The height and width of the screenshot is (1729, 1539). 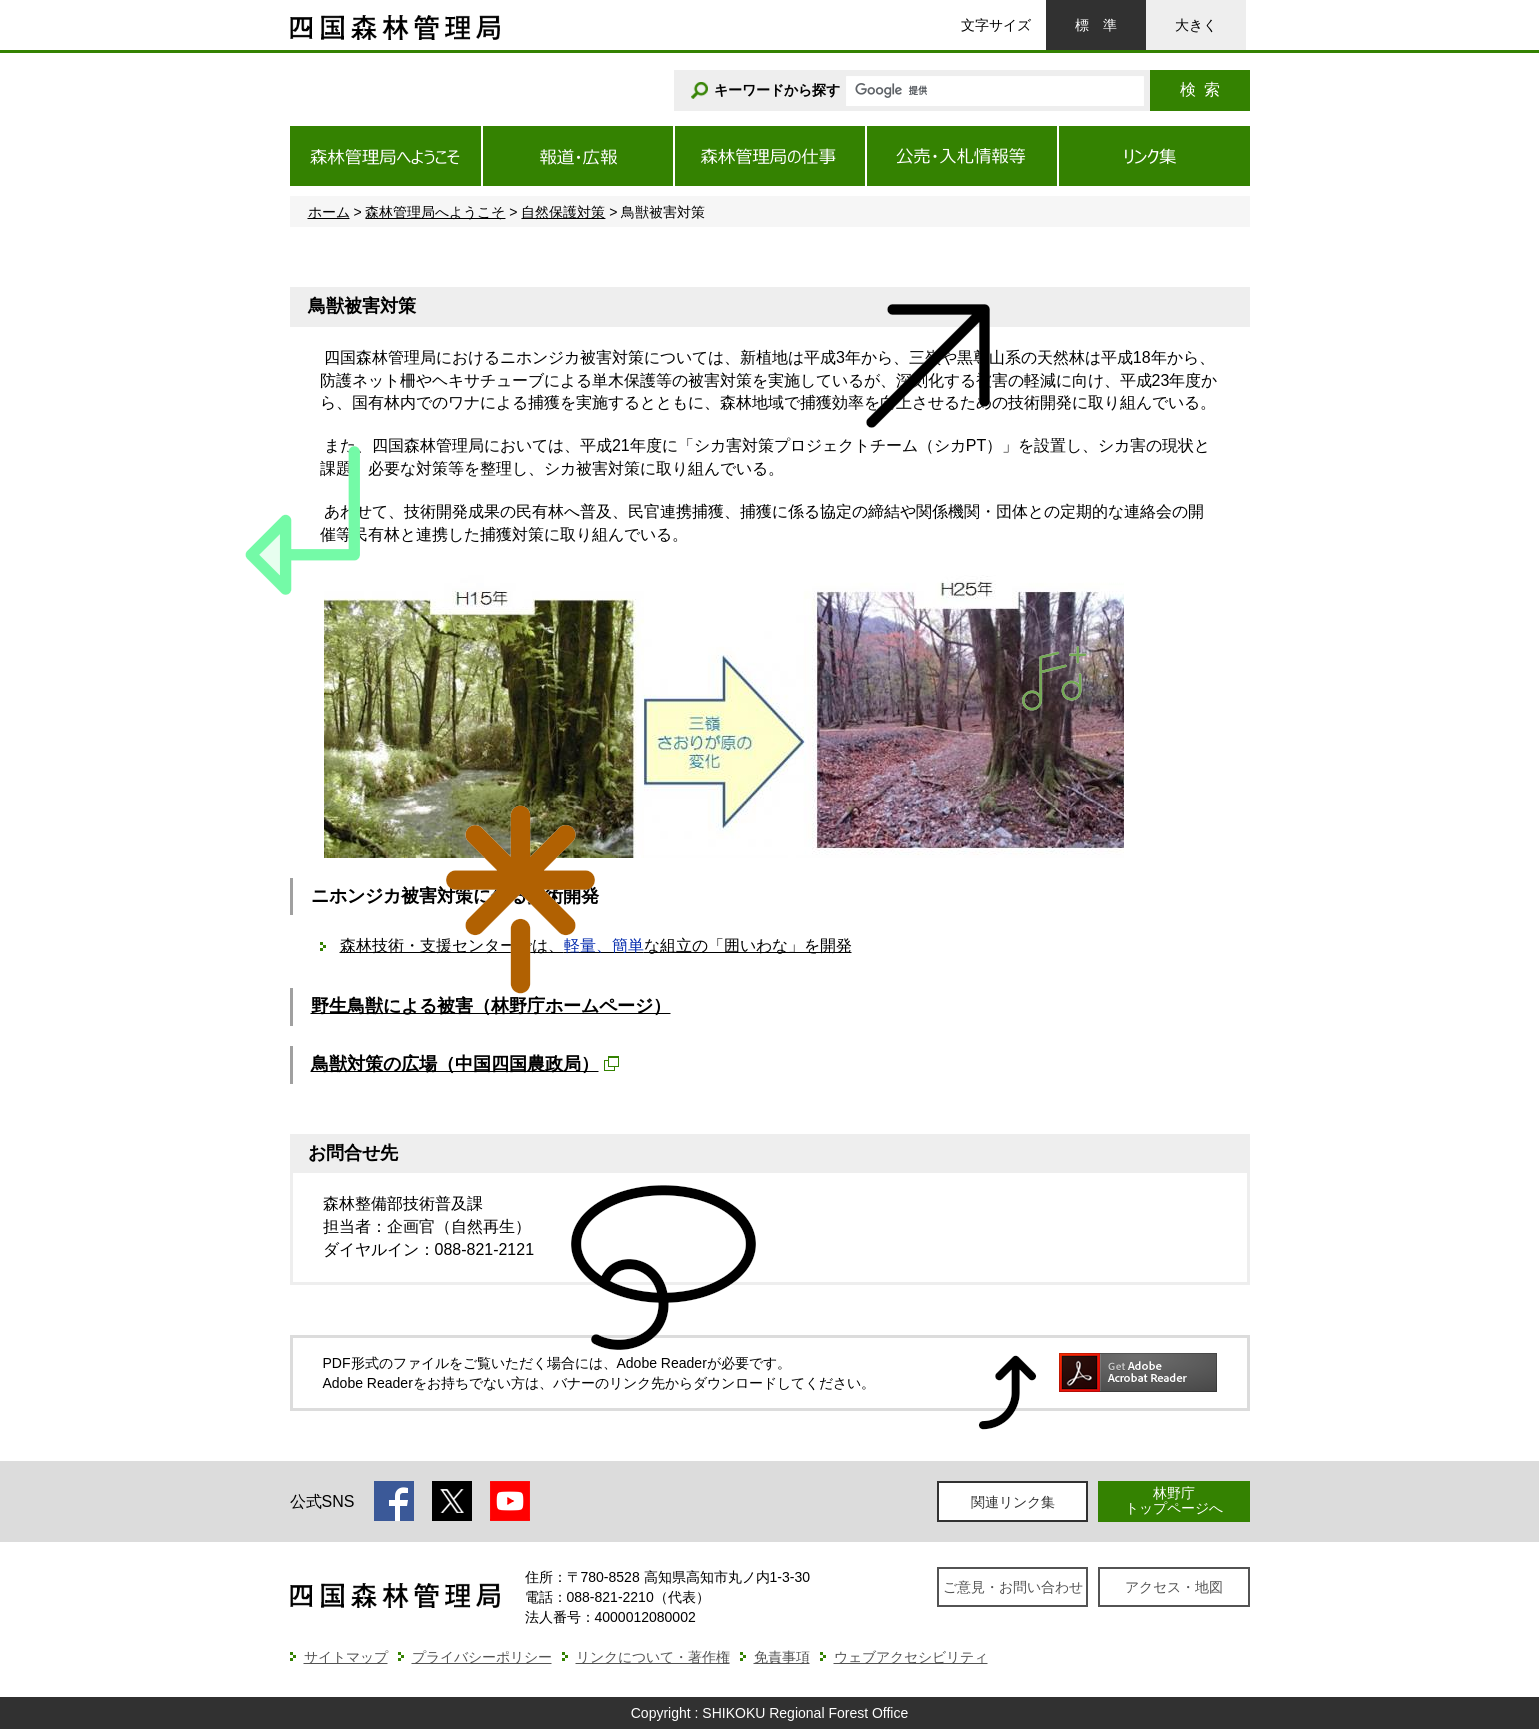 I want to click on return to previous line or entry, so click(x=308, y=520).